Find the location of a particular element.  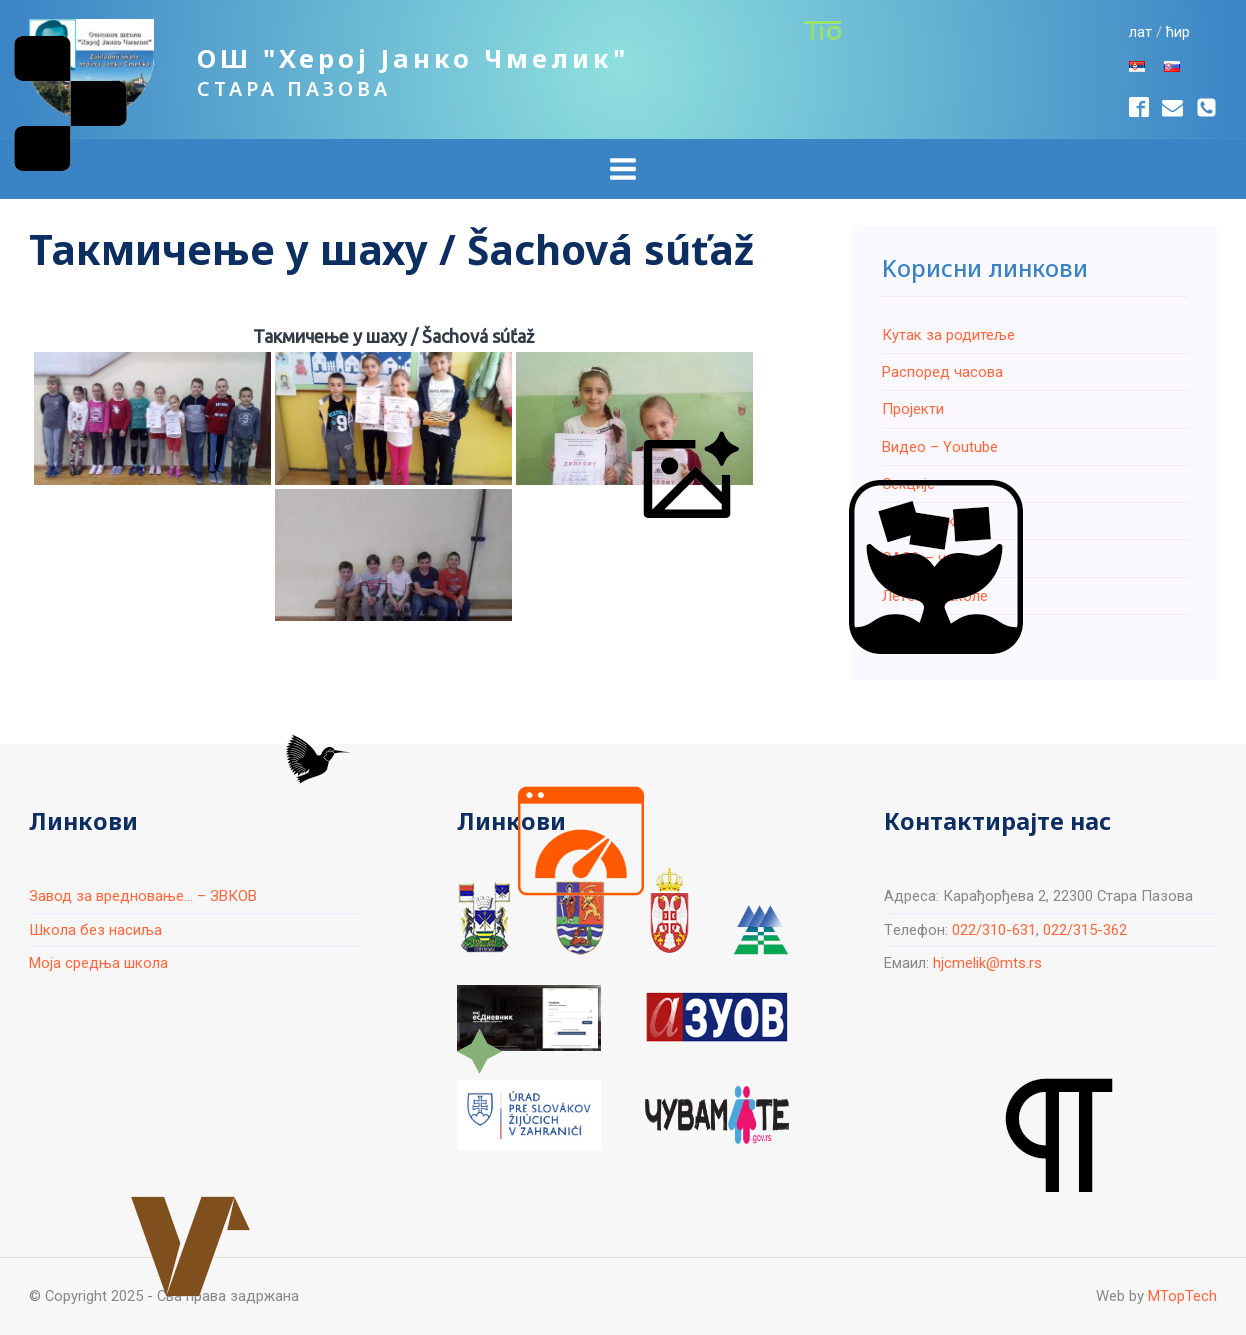

vega visualization library logo is located at coordinates (190, 1246).